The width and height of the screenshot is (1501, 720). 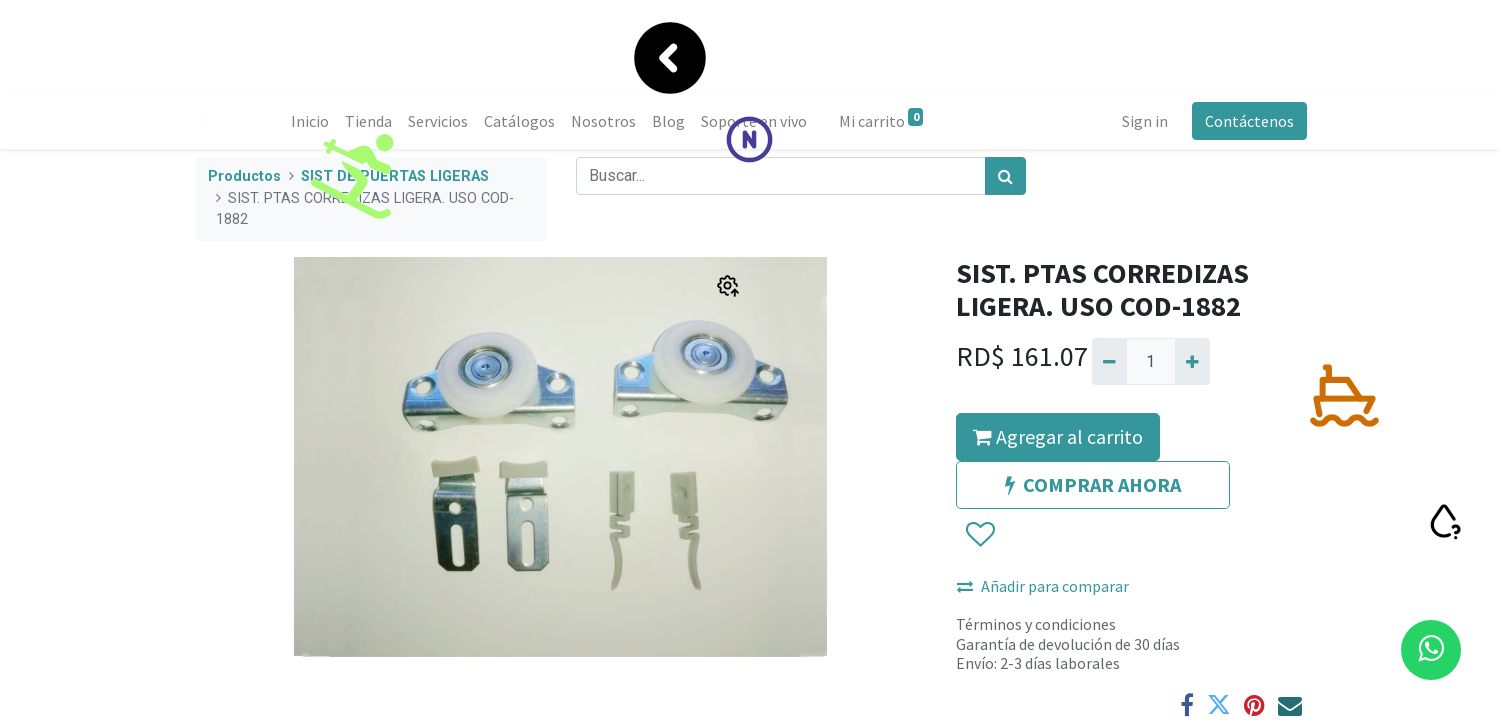 What do you see at coordinates (727, 285) in the screenshot?
I see `upgrade or update settings` at bounding box center [727, 285].